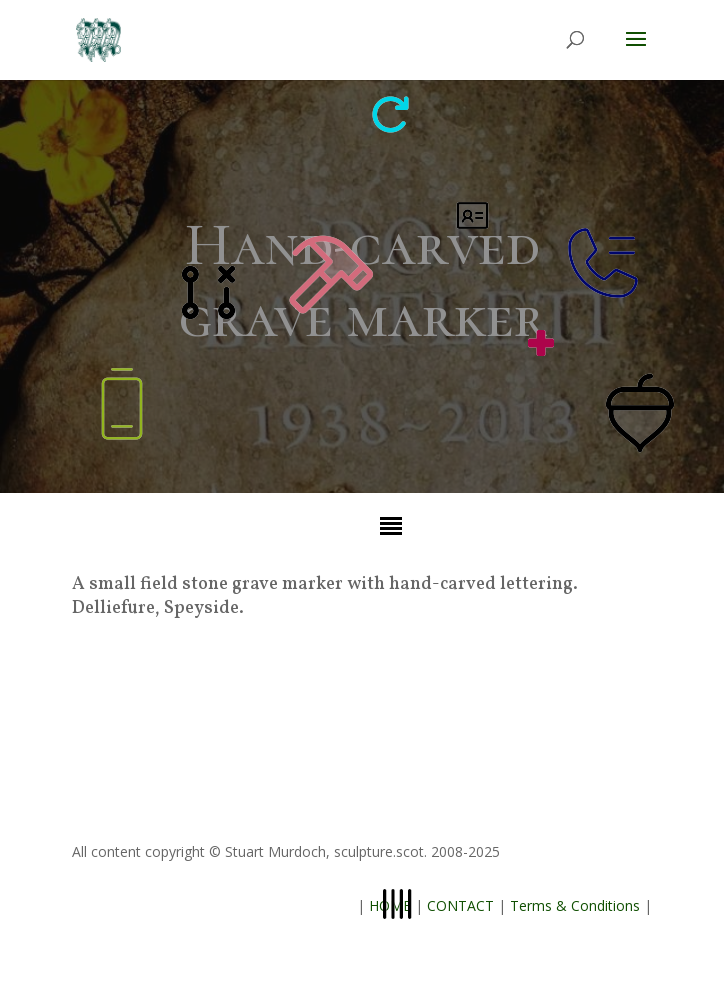 Image resolution: width=724 pixels, height=998 pixels. Describe the element at coordinates (391, 526) in the screenshot. I see `open navigation menu` at that location.